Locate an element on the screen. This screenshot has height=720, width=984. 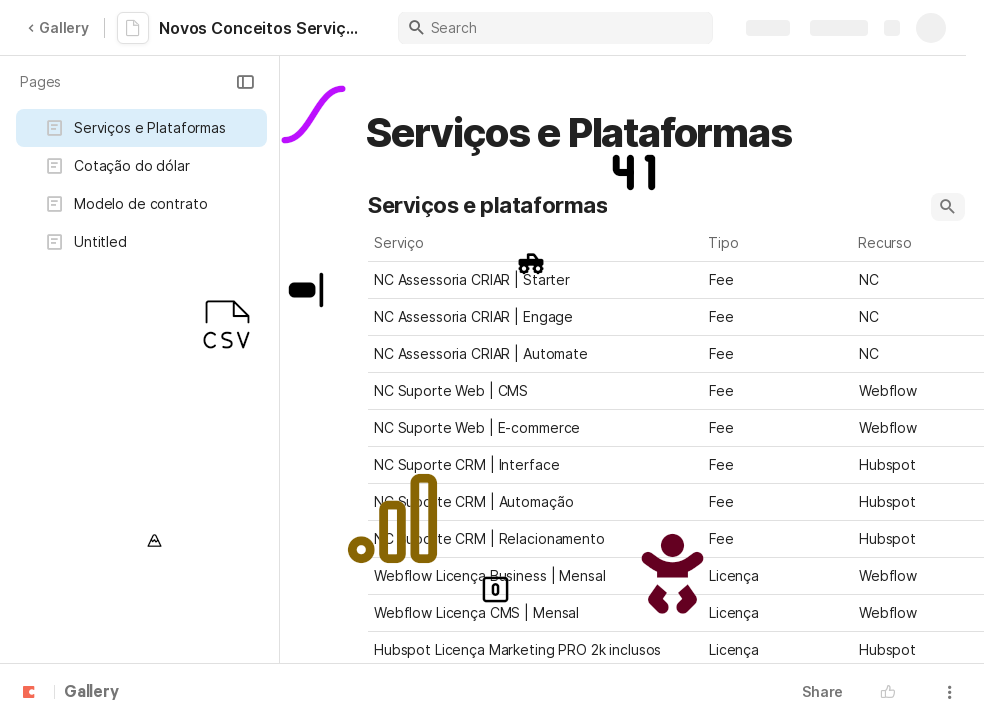
open or view a CSV file is located at coordinates (227, 326).